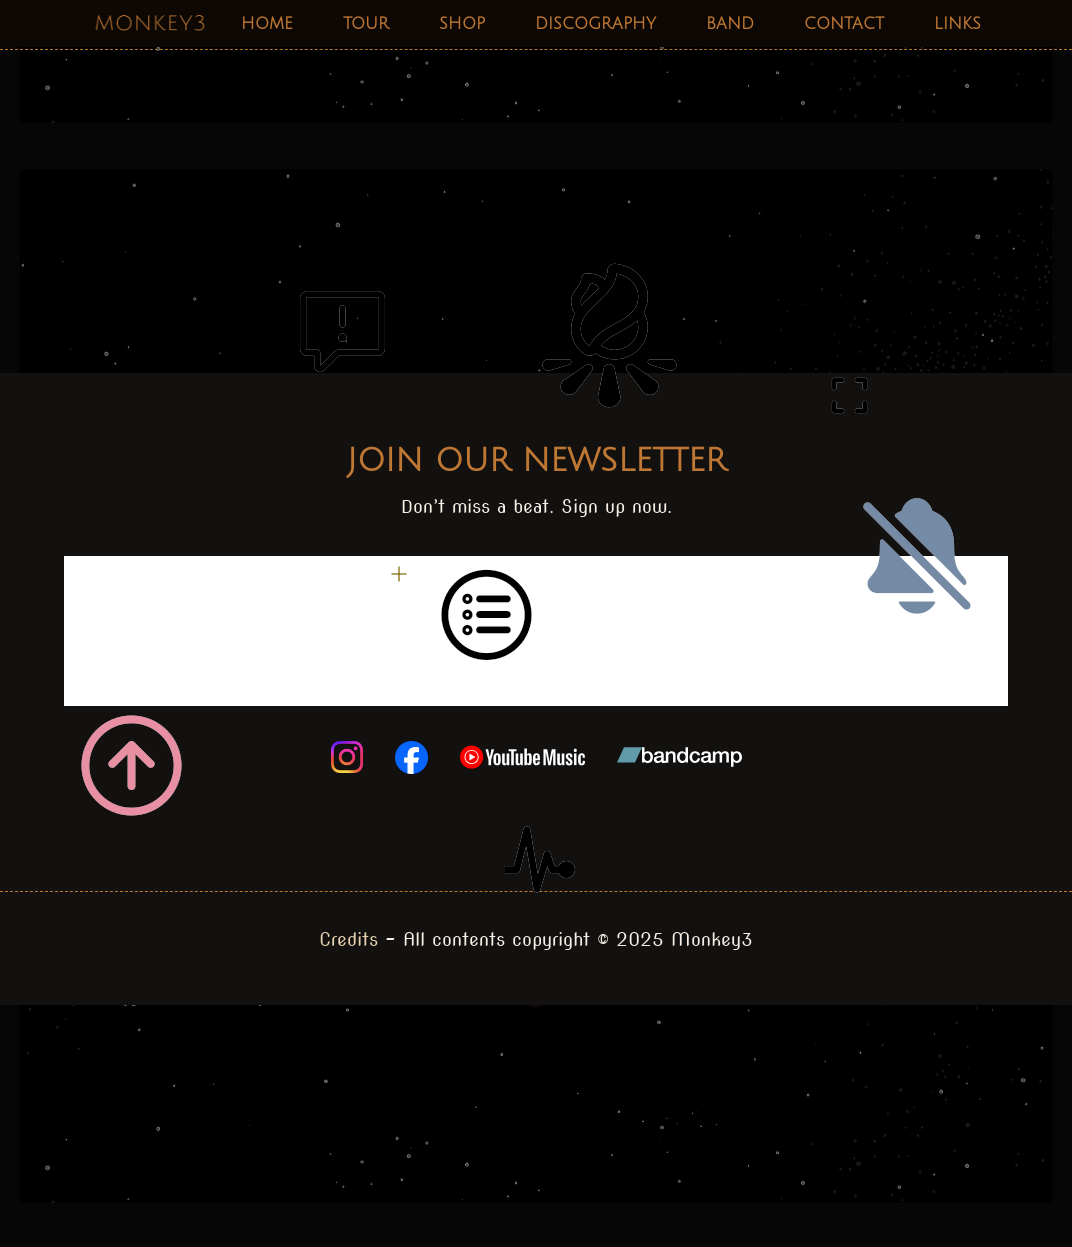 Image resolution: width=1072 pixels, height=1247 pixels. Describe the element at coordinates (342, 329) in the screenshot. I see `report an issue or problem` at that location.